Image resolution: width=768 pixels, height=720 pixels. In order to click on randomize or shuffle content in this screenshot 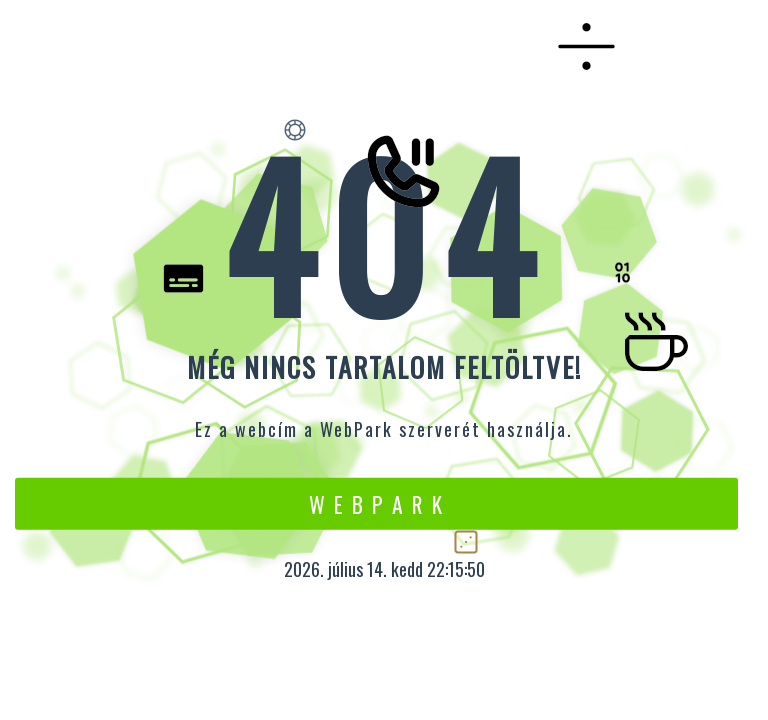, I will do `click(466, 542)`.